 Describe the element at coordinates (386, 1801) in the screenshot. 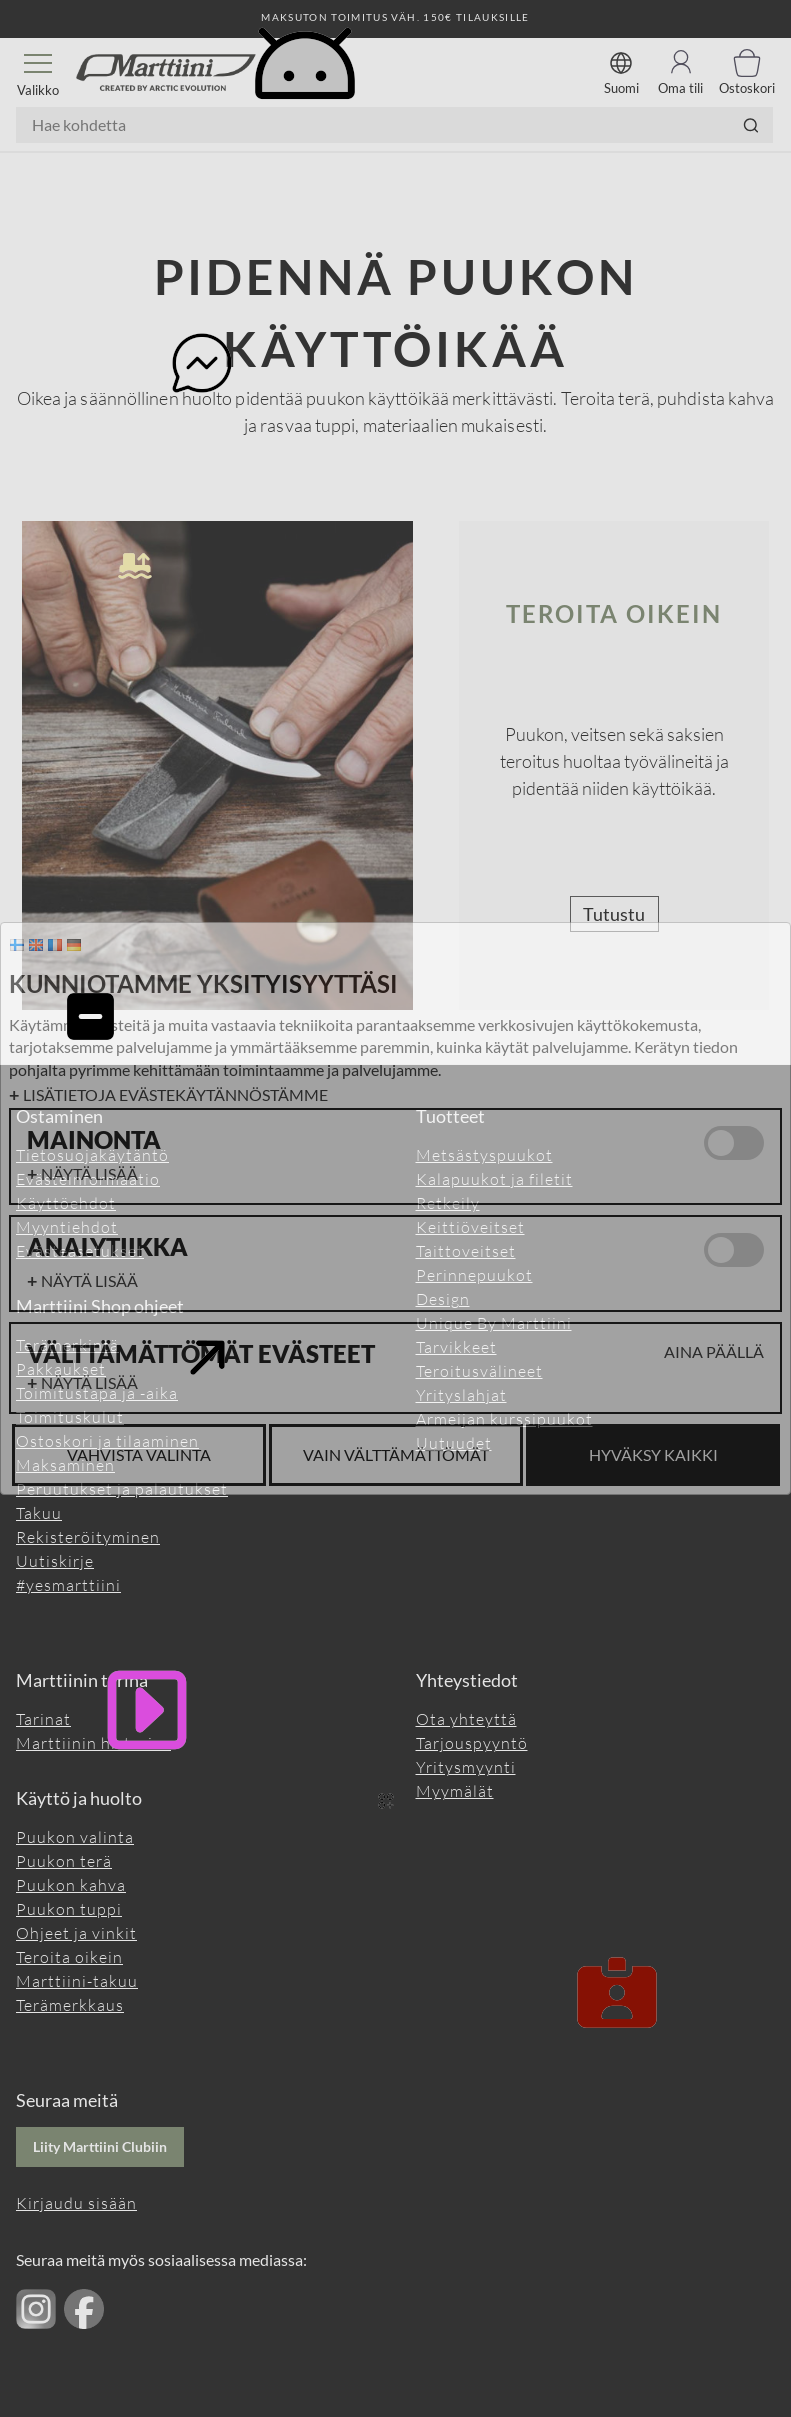

I see `add a new item to a group or collection` at that location.